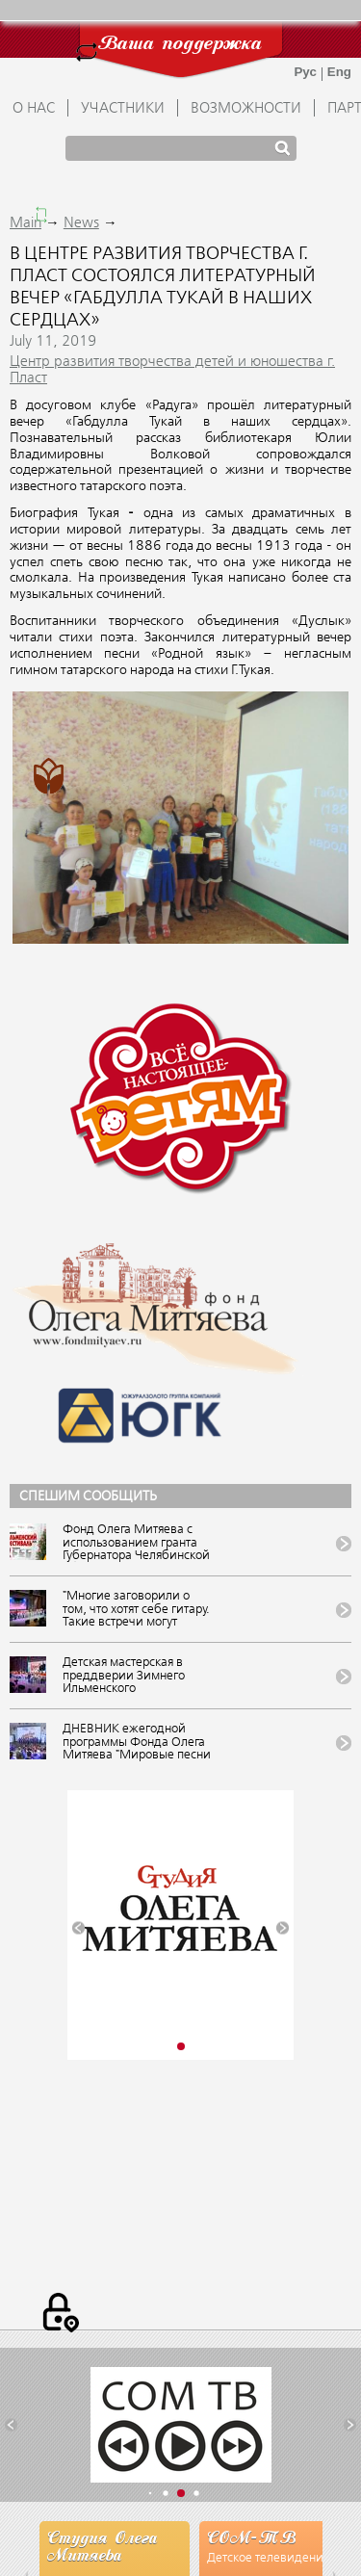 The image size is (361, 2576). What do you see at coordinates (58, 2311) in the screenshot?
I see `set a location-based lock or security trigger` at bounding box center [58, 2311].